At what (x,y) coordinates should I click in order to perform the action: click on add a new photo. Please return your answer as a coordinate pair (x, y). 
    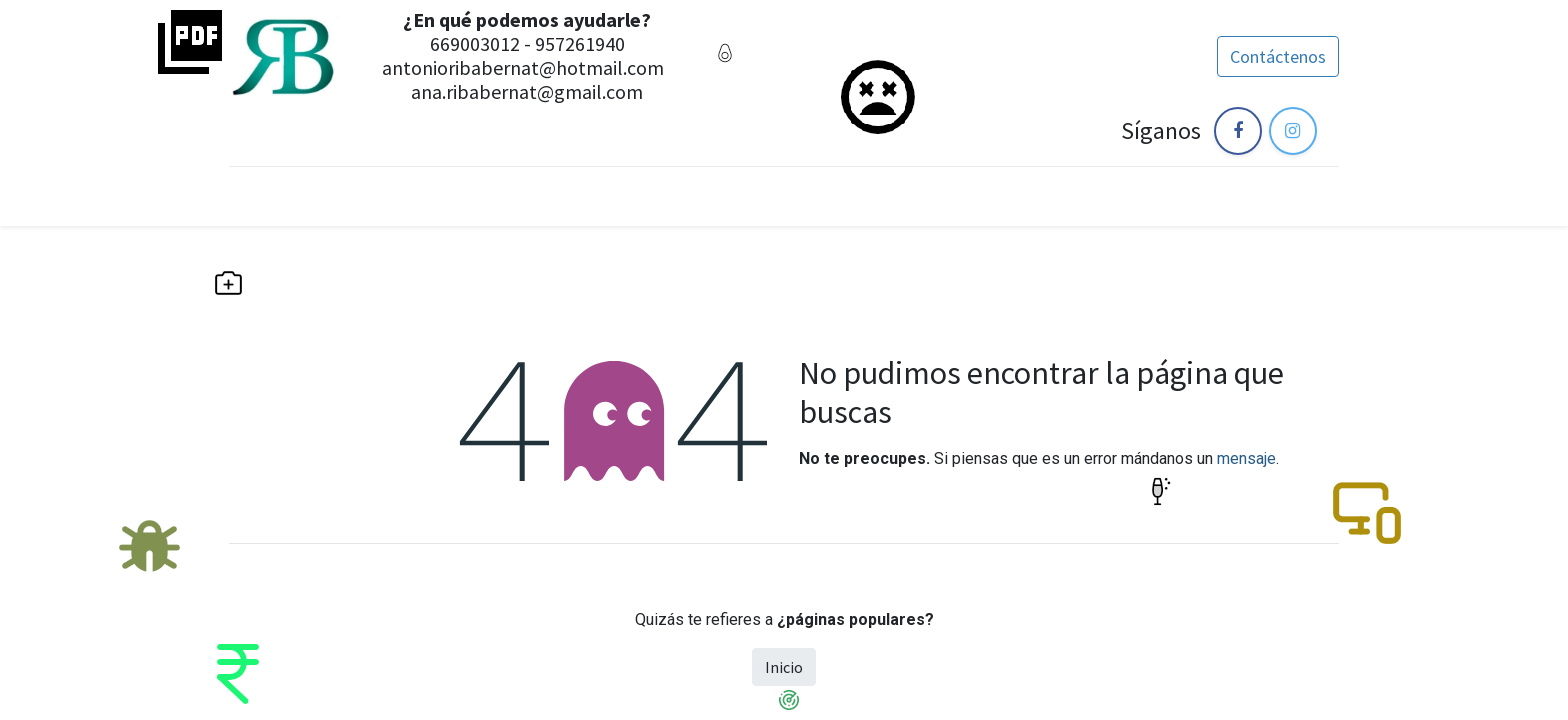
    Looking at the image, I should click on (228, 283).